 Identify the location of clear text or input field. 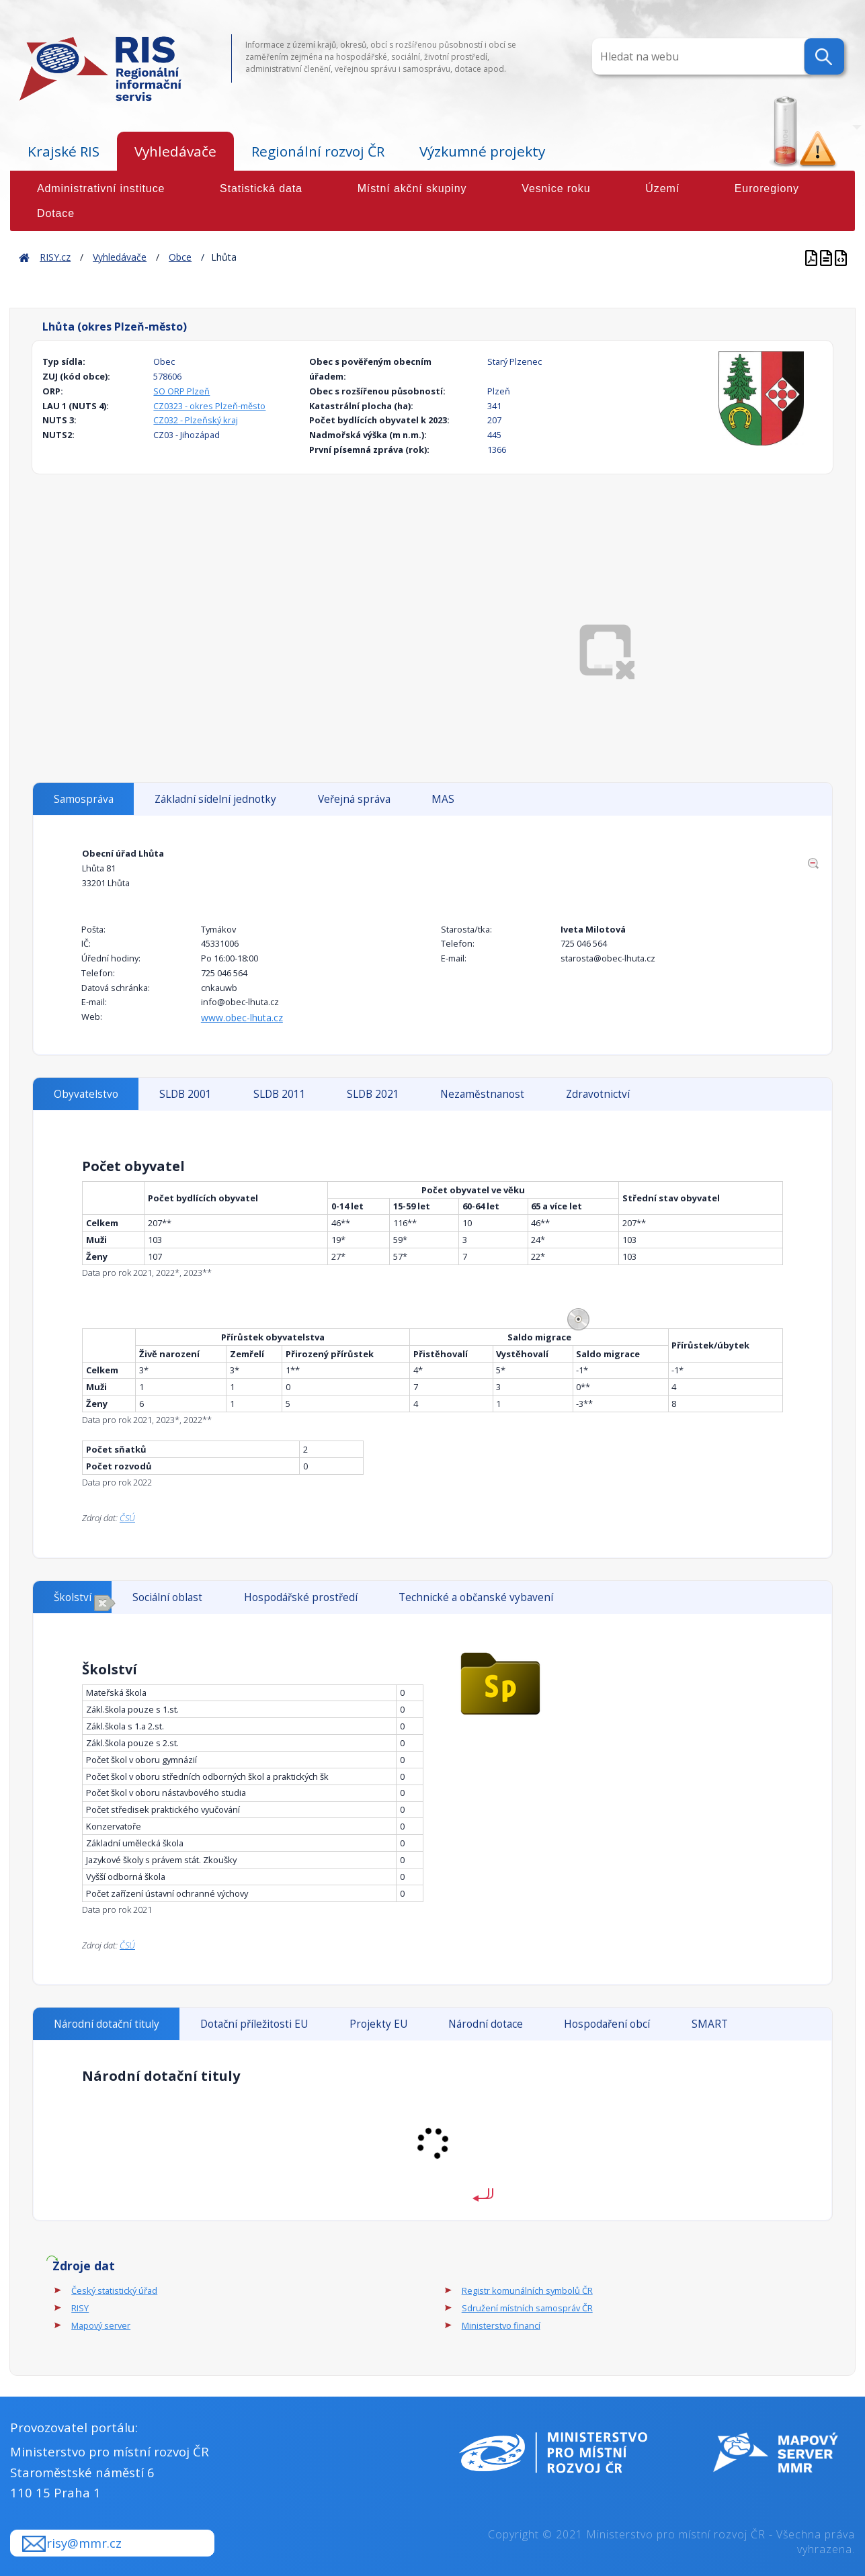
(106, 1602).